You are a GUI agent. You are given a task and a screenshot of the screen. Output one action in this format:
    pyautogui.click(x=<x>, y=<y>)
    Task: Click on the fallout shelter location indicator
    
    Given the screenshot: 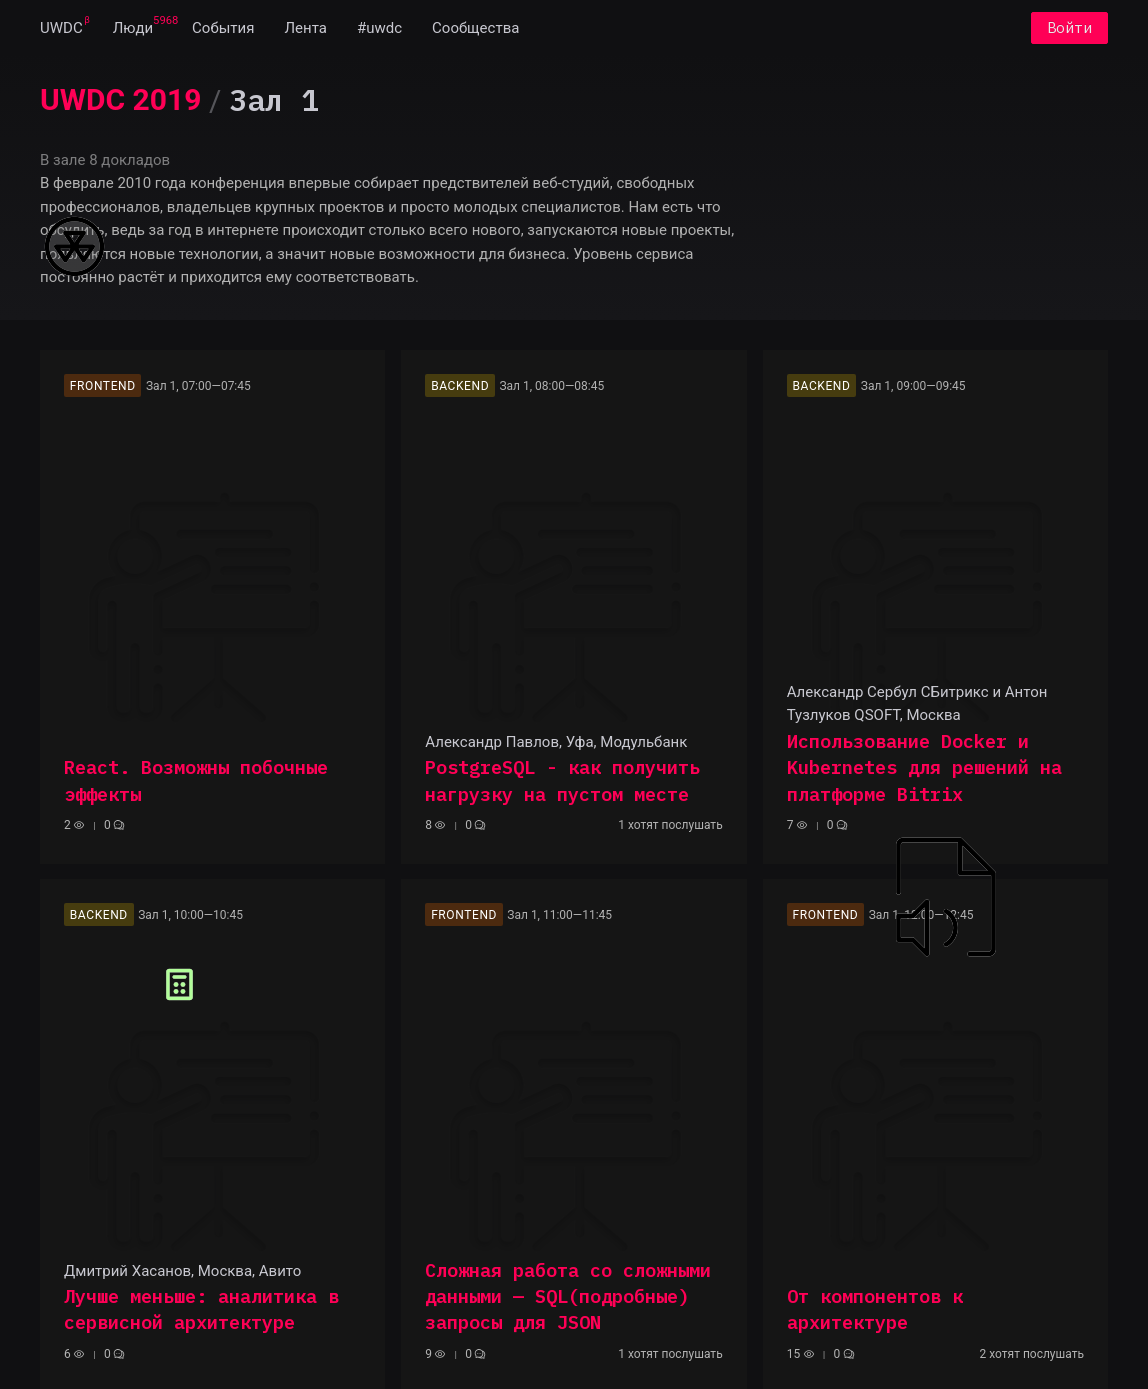 What is the action you would take?
    pyautogui.click(x=74, y=246)
    